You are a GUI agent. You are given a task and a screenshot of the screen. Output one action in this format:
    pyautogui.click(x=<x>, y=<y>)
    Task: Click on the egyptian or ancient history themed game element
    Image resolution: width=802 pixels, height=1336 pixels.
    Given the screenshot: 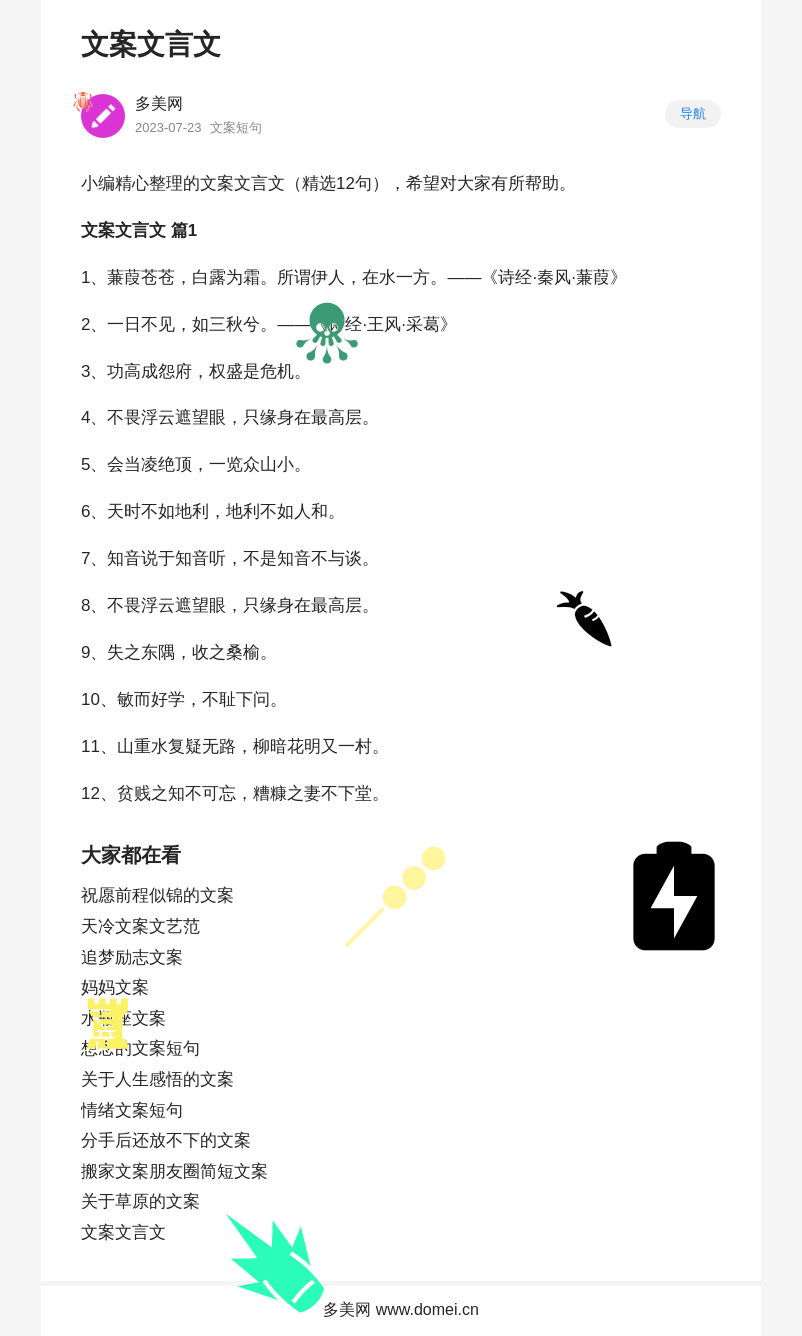 What is the action you would take?
    pyautogui.click(x=83, y=102)
    